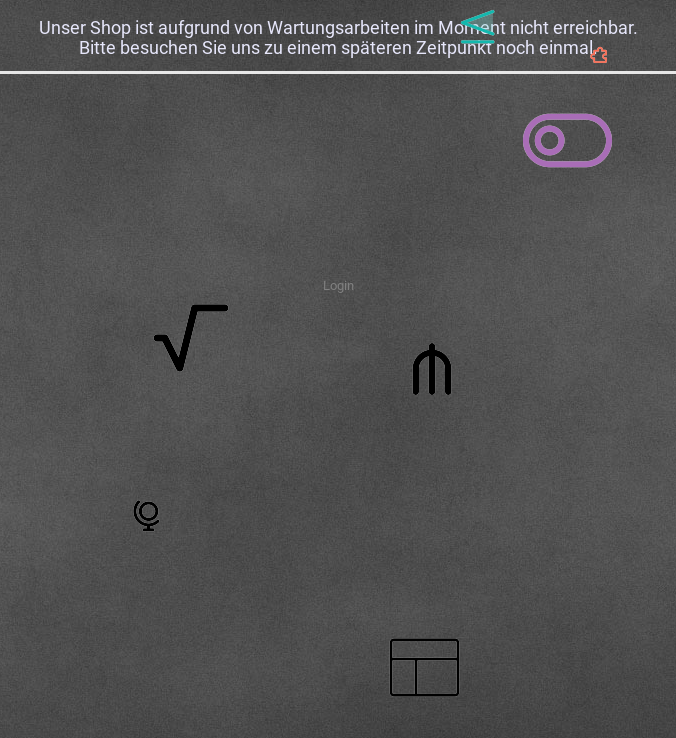 This screenshot has height=738, width=676. What do you see at coordinates (424, 667) in the screenshot?
I see `change page layout options` at bounding box center [424, 667].